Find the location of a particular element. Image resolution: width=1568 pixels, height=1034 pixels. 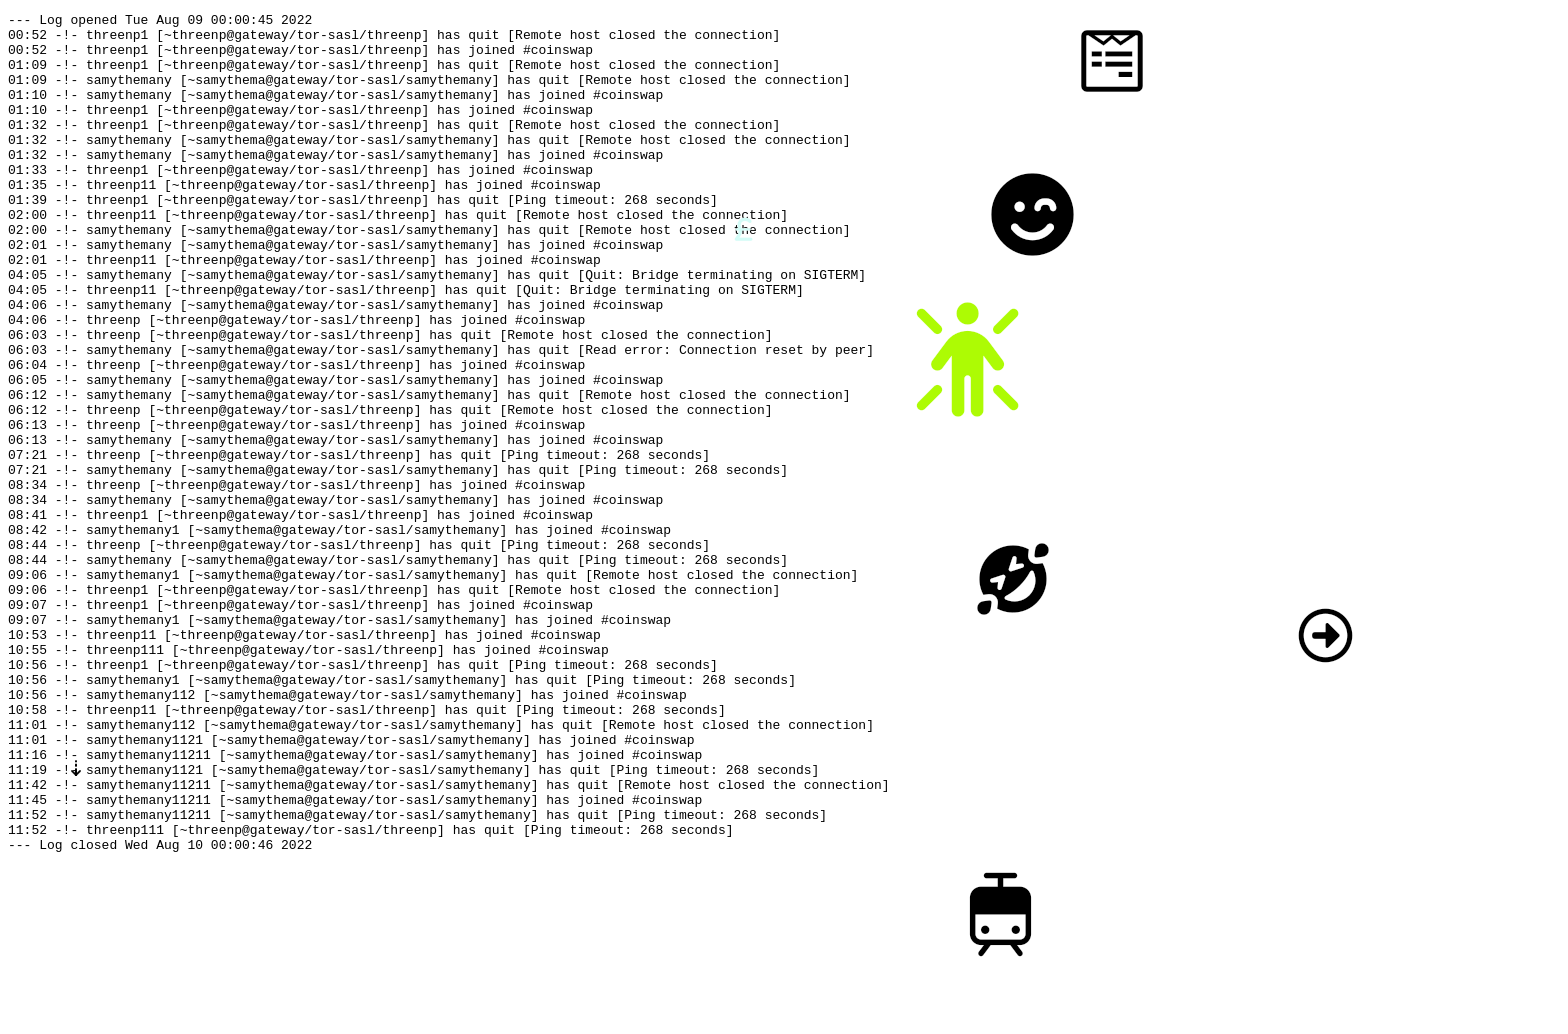

WPForms plugin logo is located at coordinates (1112, 61).